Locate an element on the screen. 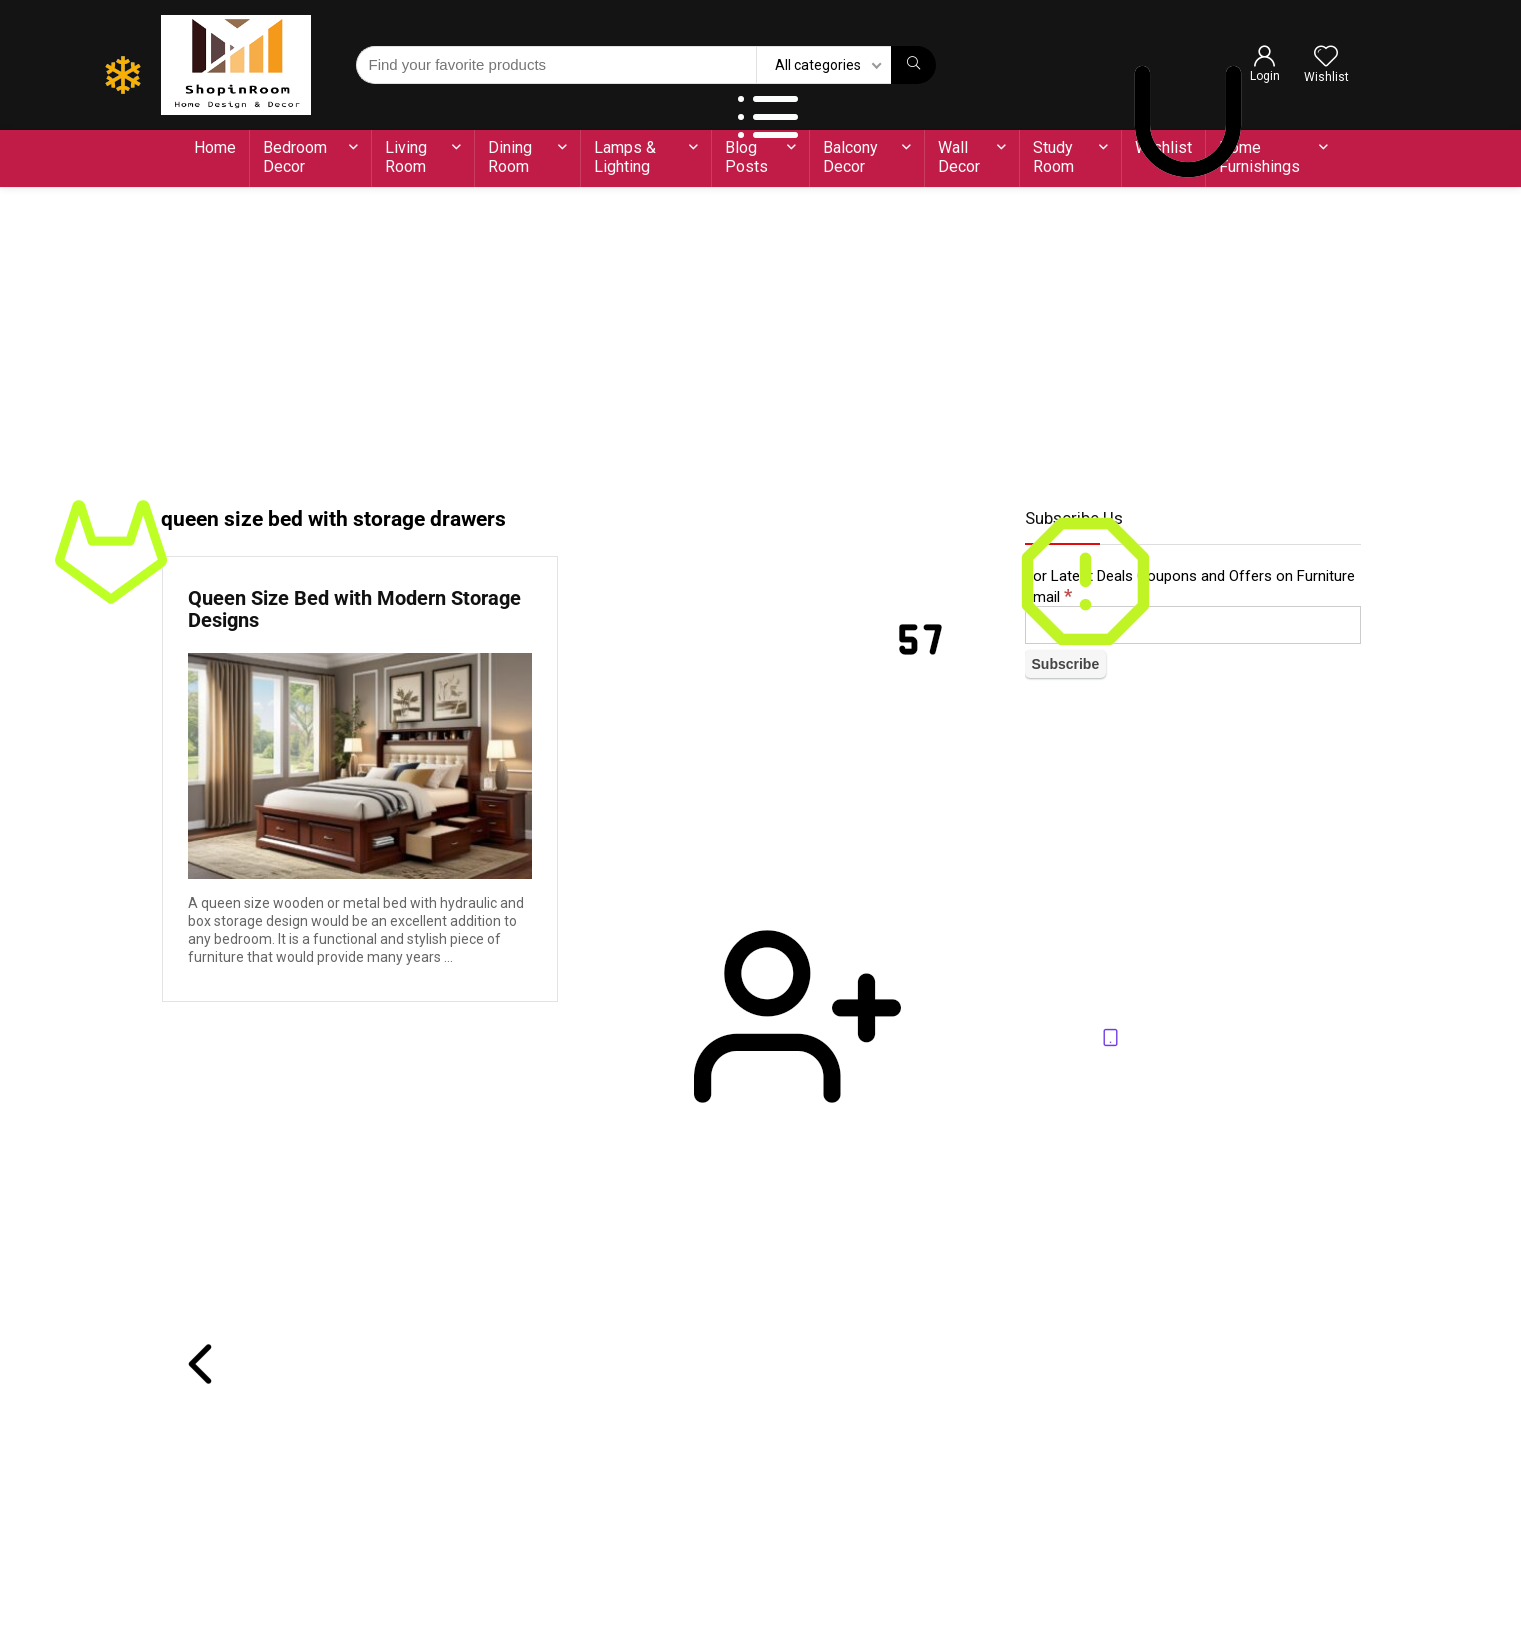 The height and width of the screenshot is (1632, 1521). view items in list format is located at coordinates (768, 117).